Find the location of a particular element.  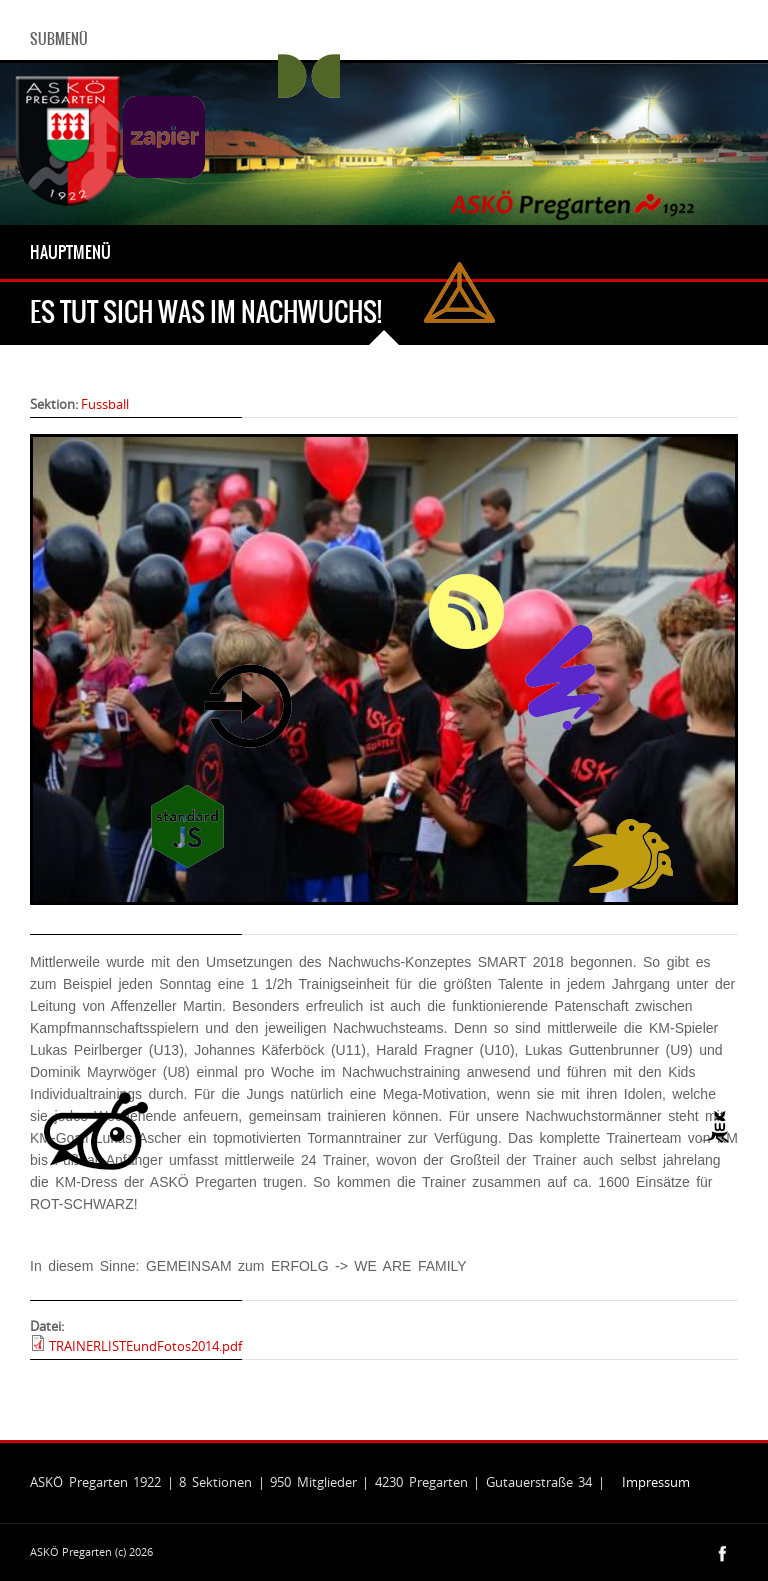

indicates dolby audio or surround sound support is located at coordinates (309, 76).